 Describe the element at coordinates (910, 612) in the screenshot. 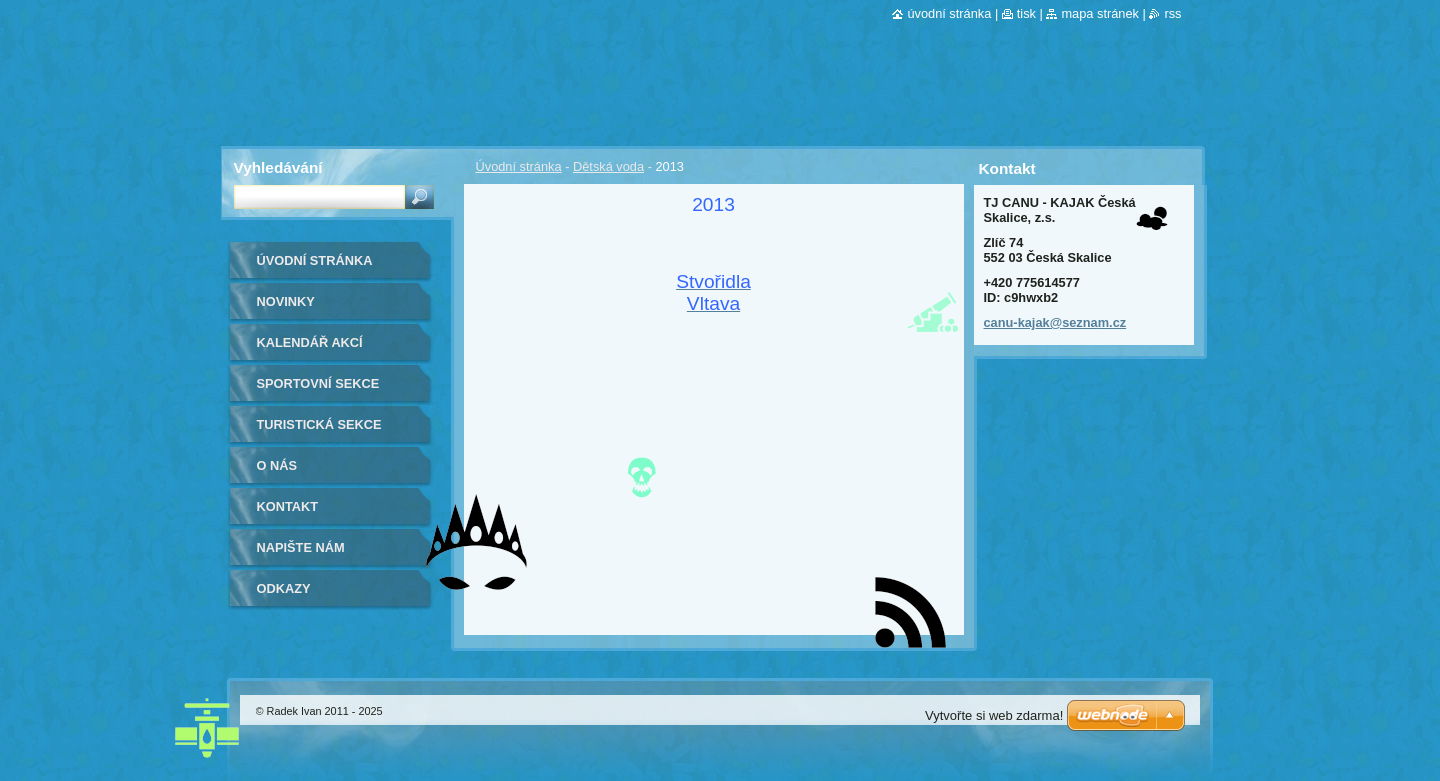

I see `subscribe to RSS feed` at that location.